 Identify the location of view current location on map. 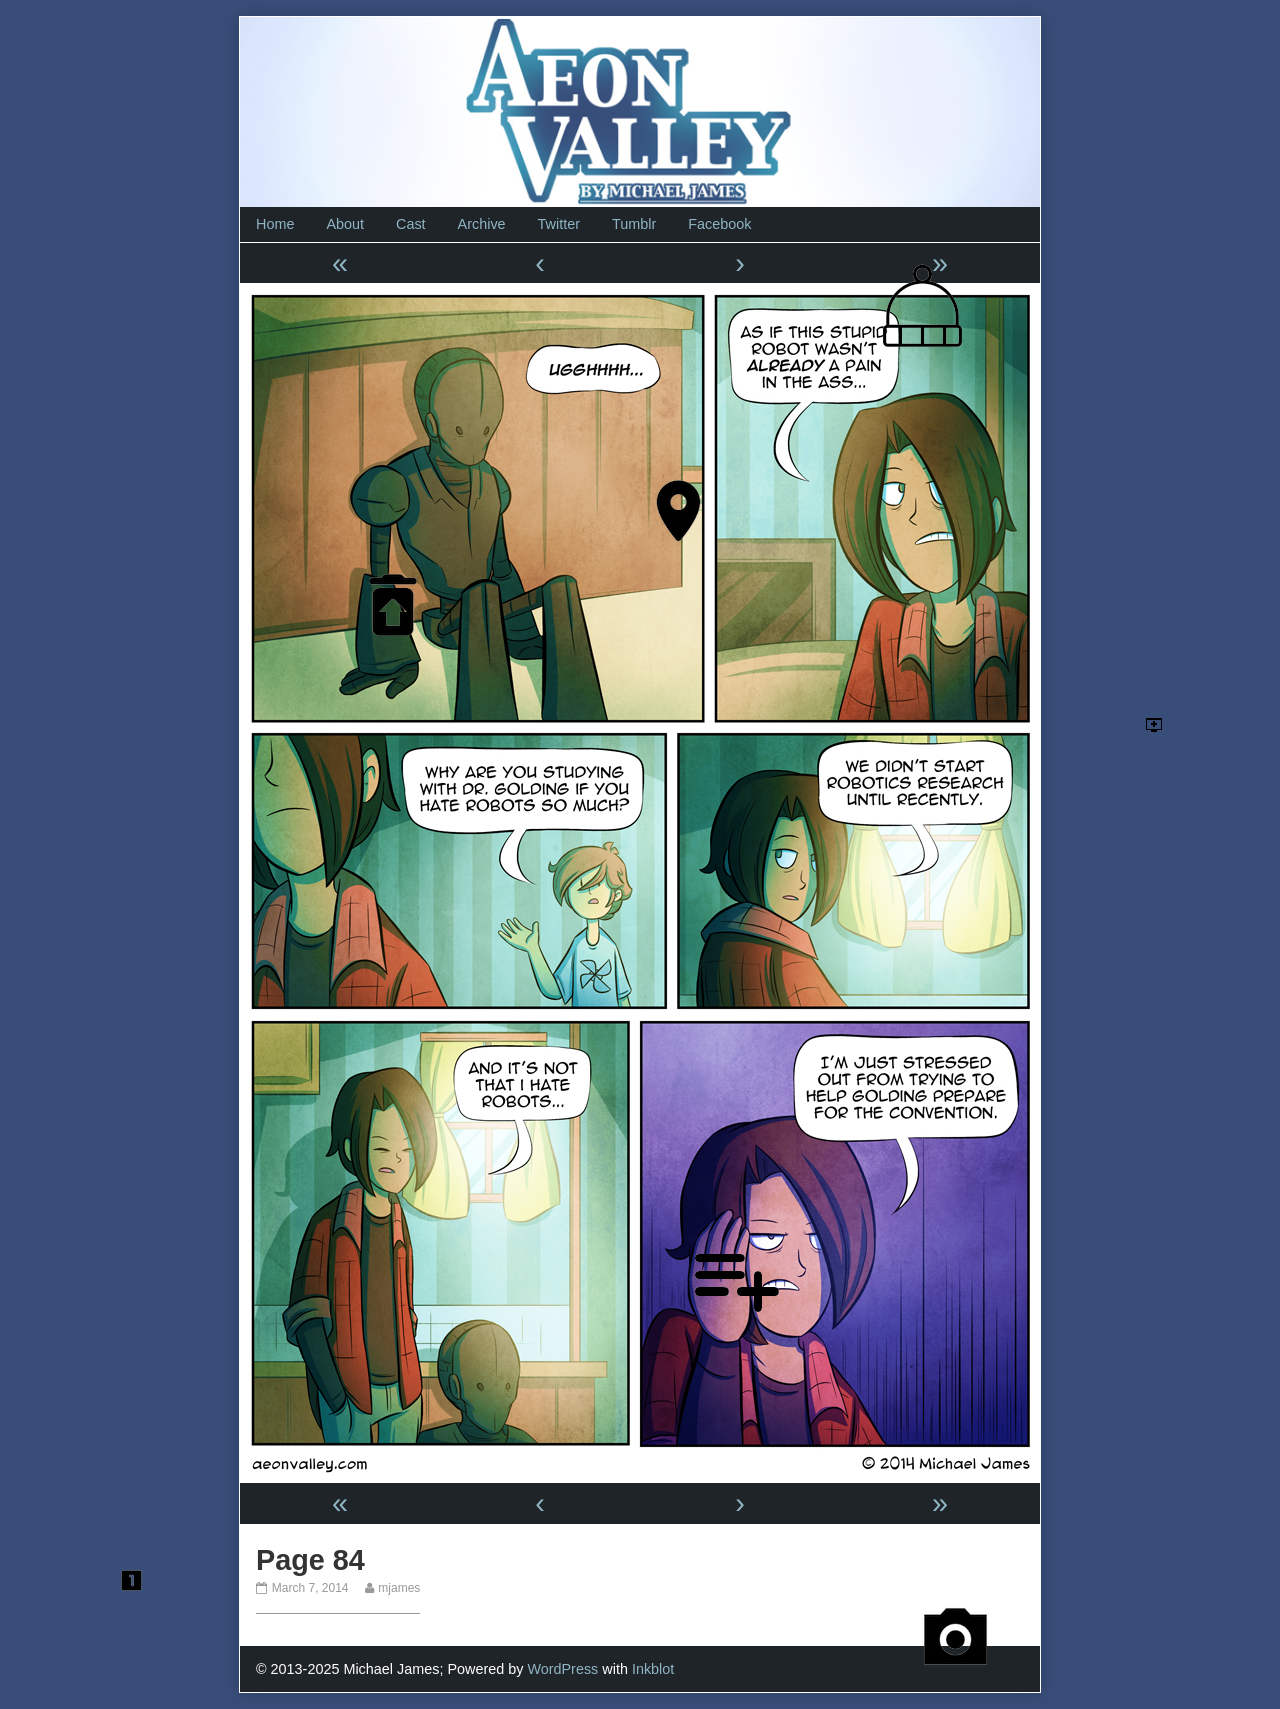
(678, 511).